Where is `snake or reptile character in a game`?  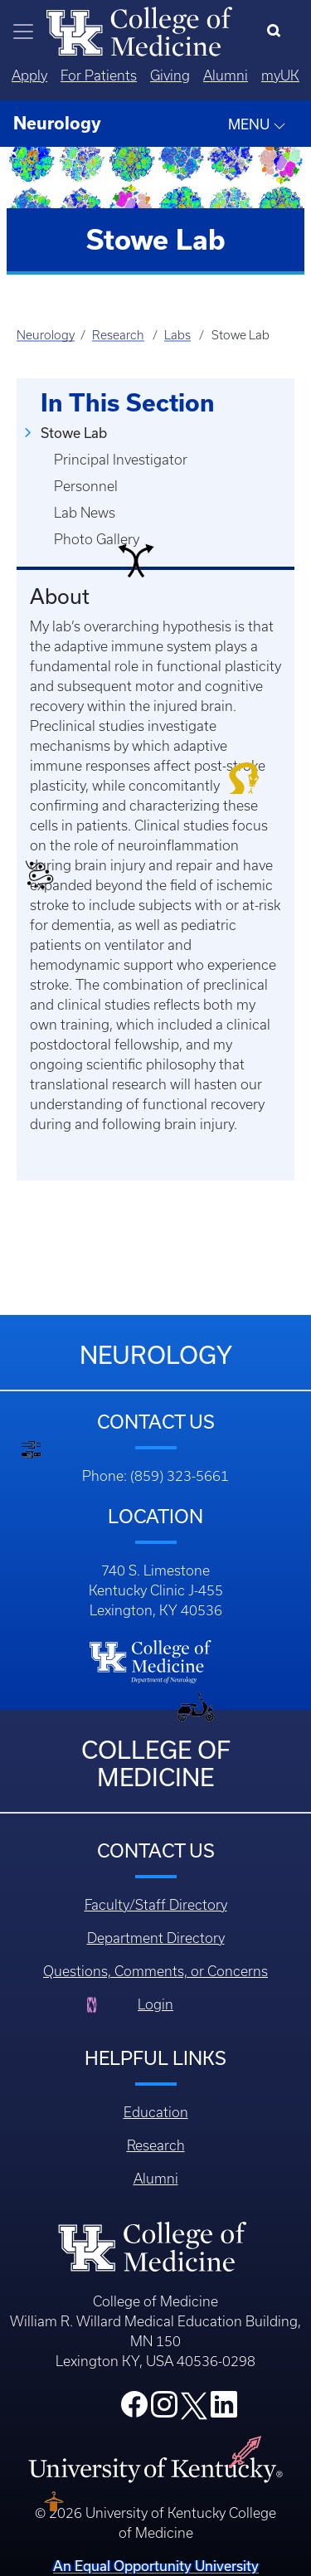 snake or reptile character in a game is located at coordinates (244, 778).